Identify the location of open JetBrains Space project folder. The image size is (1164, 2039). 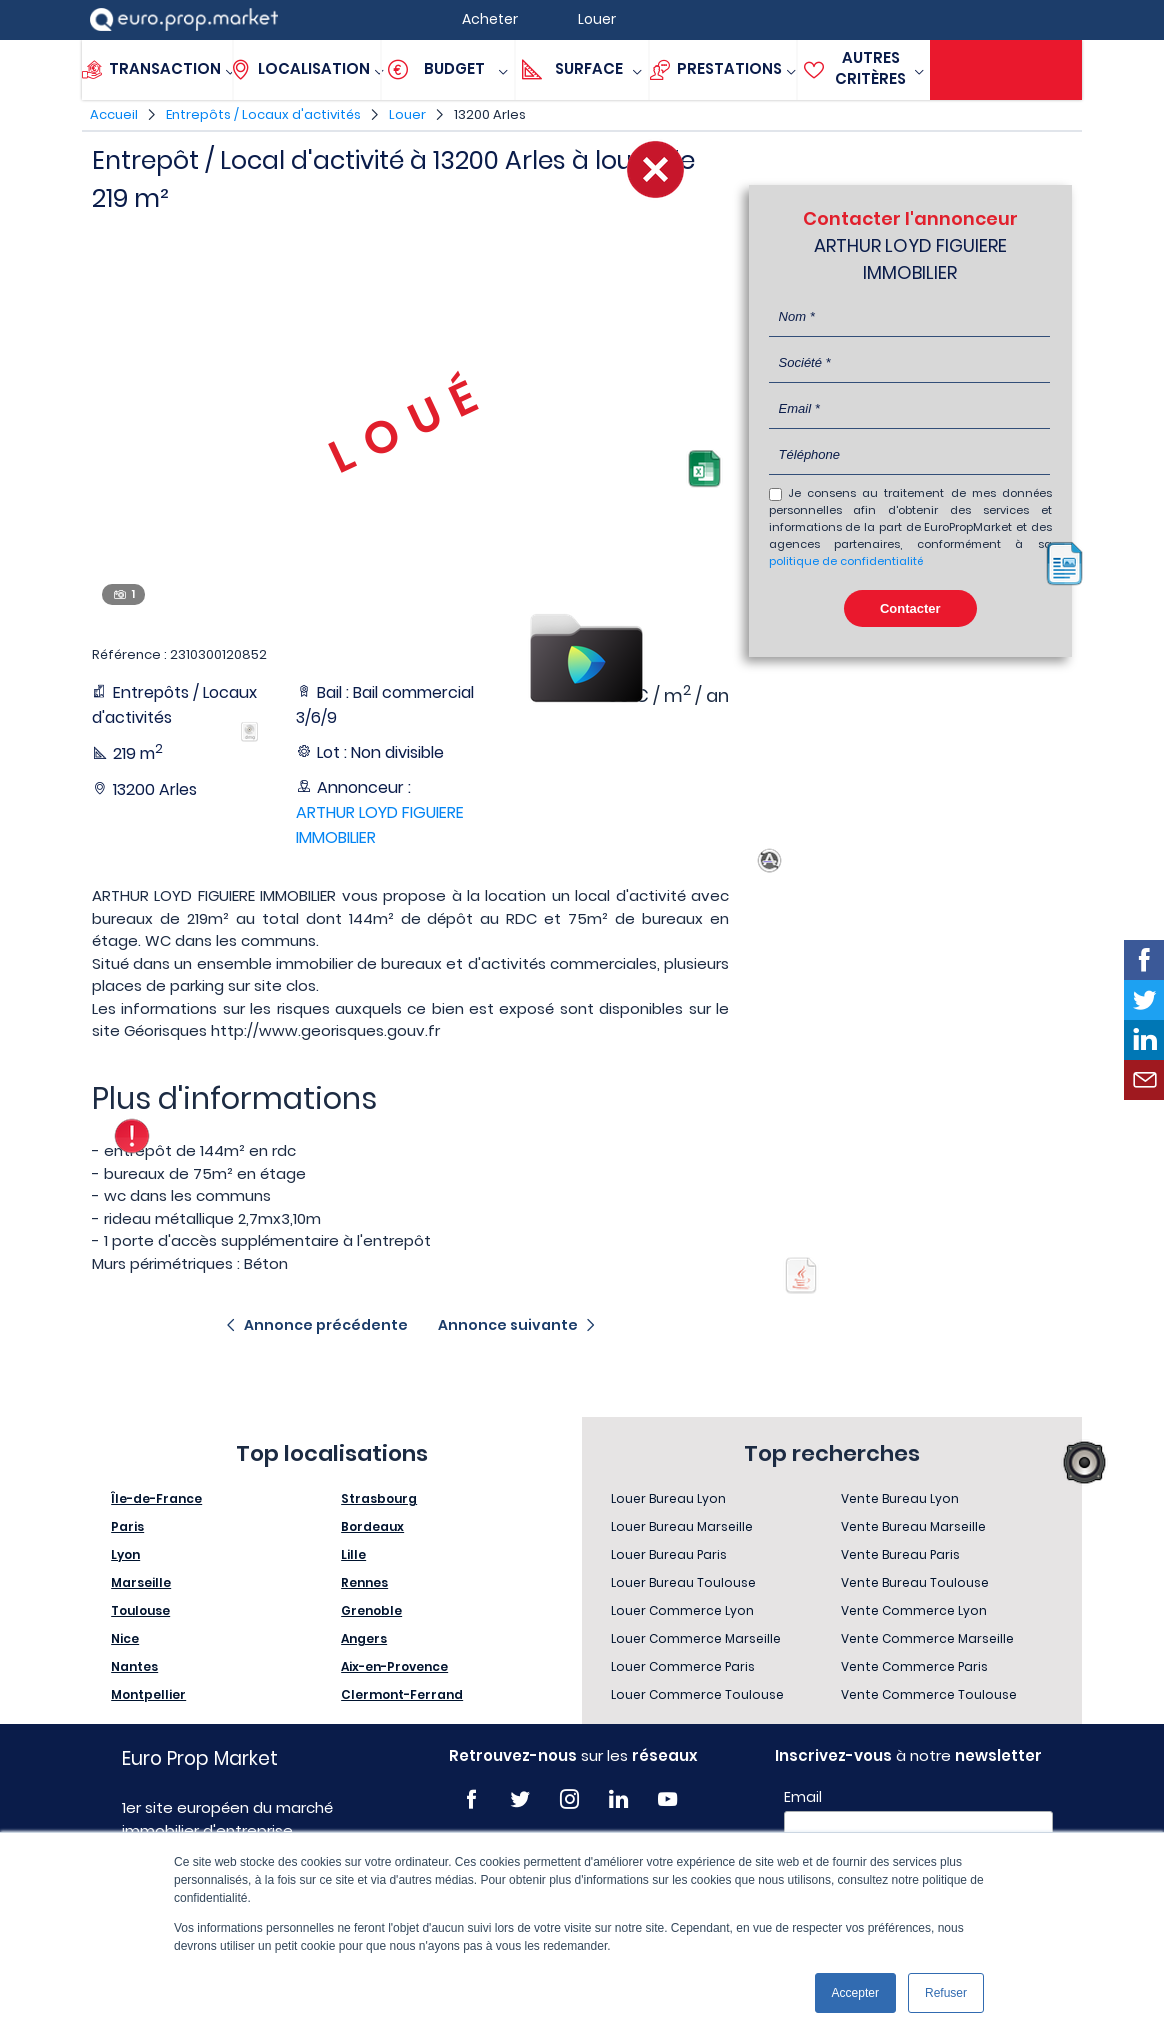
(586, 661).